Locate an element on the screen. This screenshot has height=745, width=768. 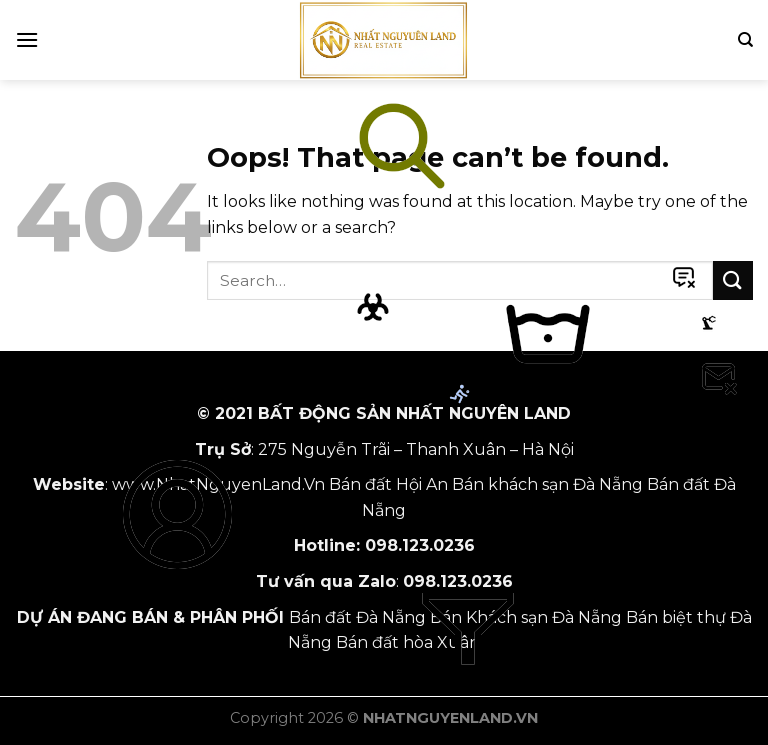
delete a message or conversation is located at coordinates (683, 276).